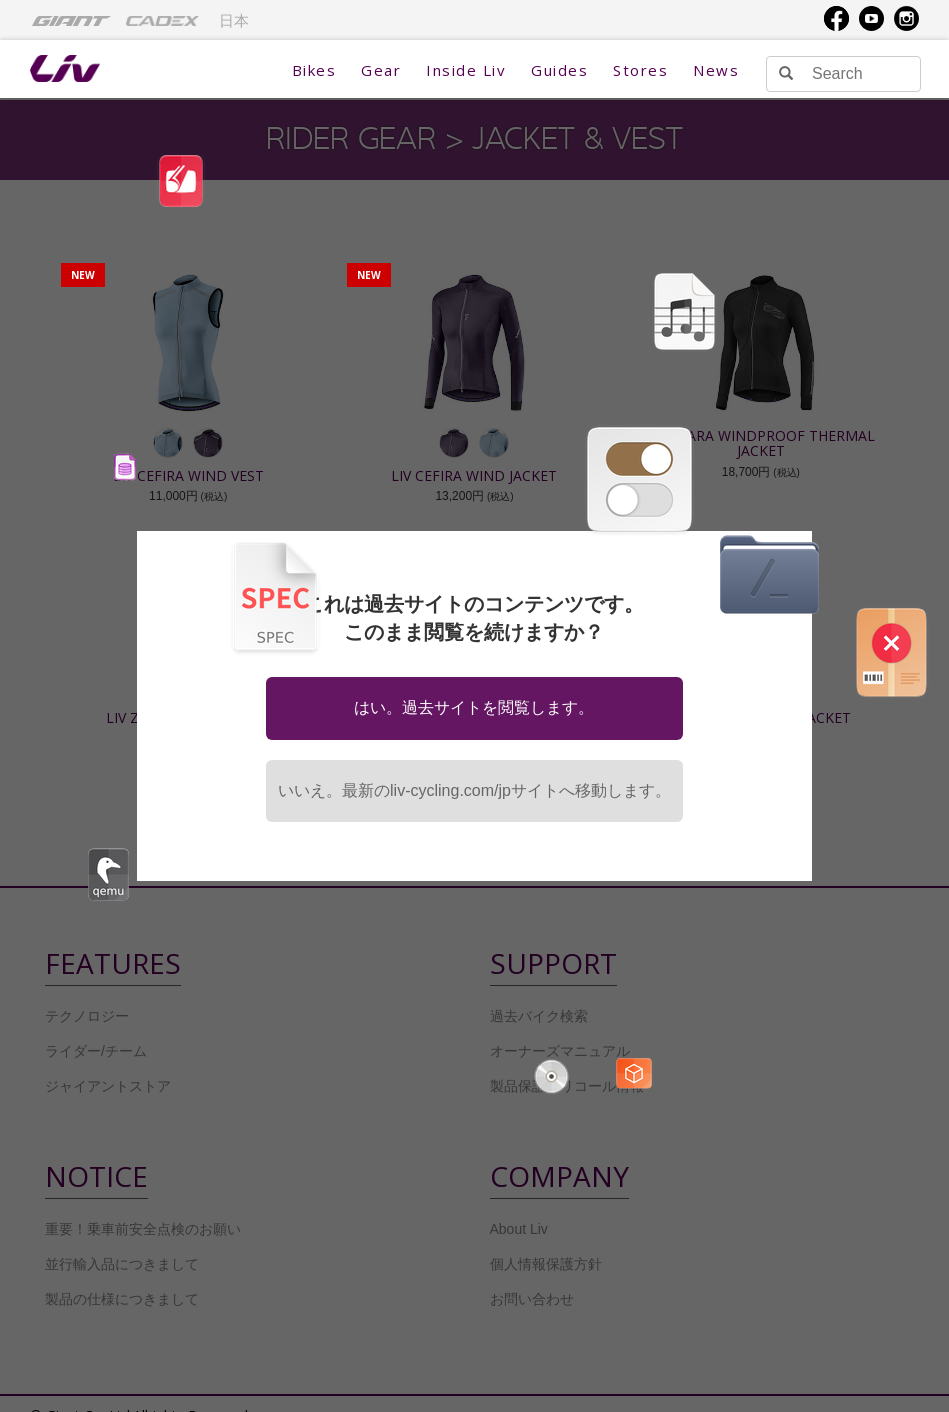  What do you see at coordinates (891, 652) in the screenshot?
I see `indicates a package scheduled for removal` at bounding box center [891, 652].